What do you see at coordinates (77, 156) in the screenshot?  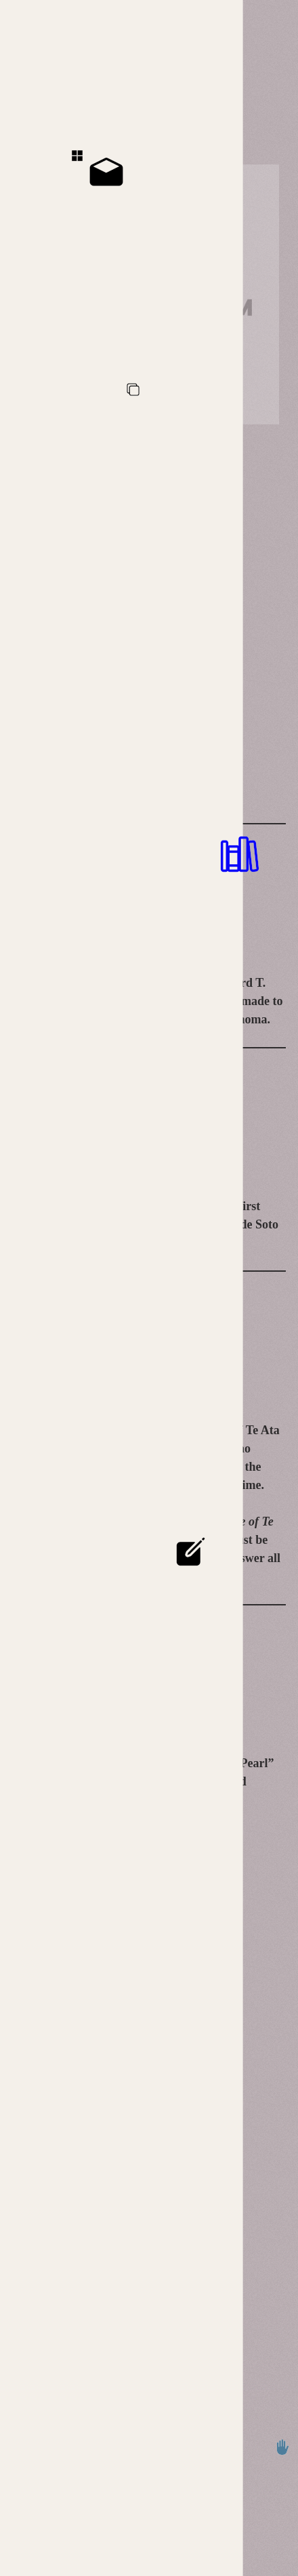 I see `view items in grid layout` at bounding box center [77, 156].